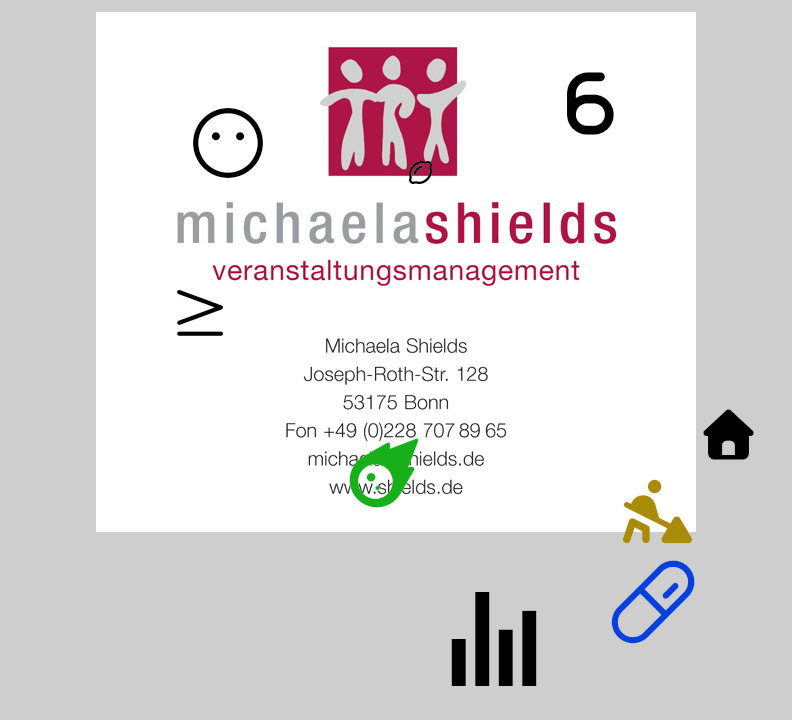 This screenshot has width=792, height=720. I want to click on view analytics or statistics, so click(494, 639).